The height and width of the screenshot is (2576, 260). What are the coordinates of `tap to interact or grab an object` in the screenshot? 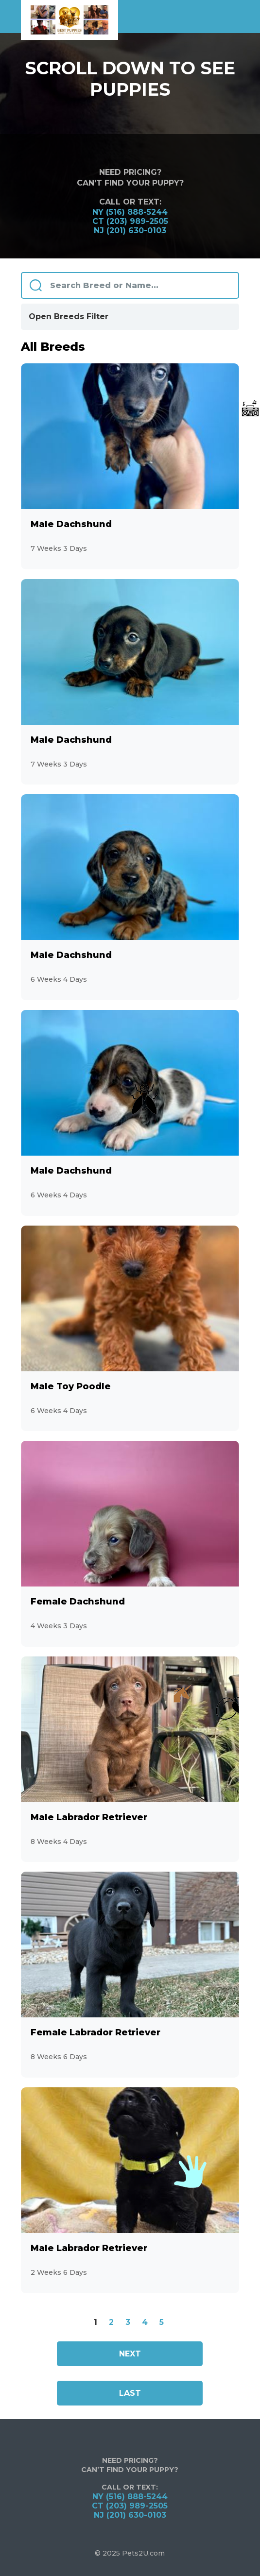 It's located at (190, 2171).